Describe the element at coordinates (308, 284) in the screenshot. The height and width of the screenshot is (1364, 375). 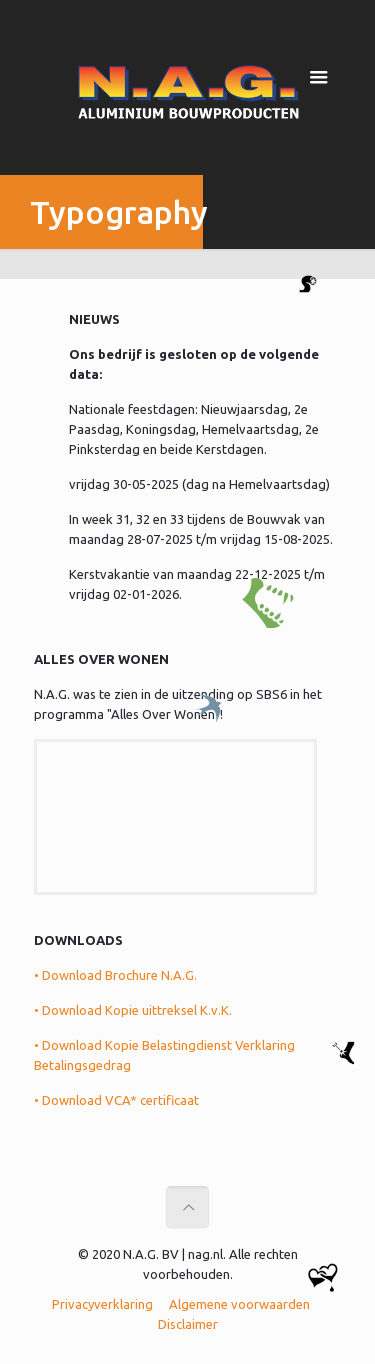
I see `parasitic worm enemy or creature in a game` at that location.